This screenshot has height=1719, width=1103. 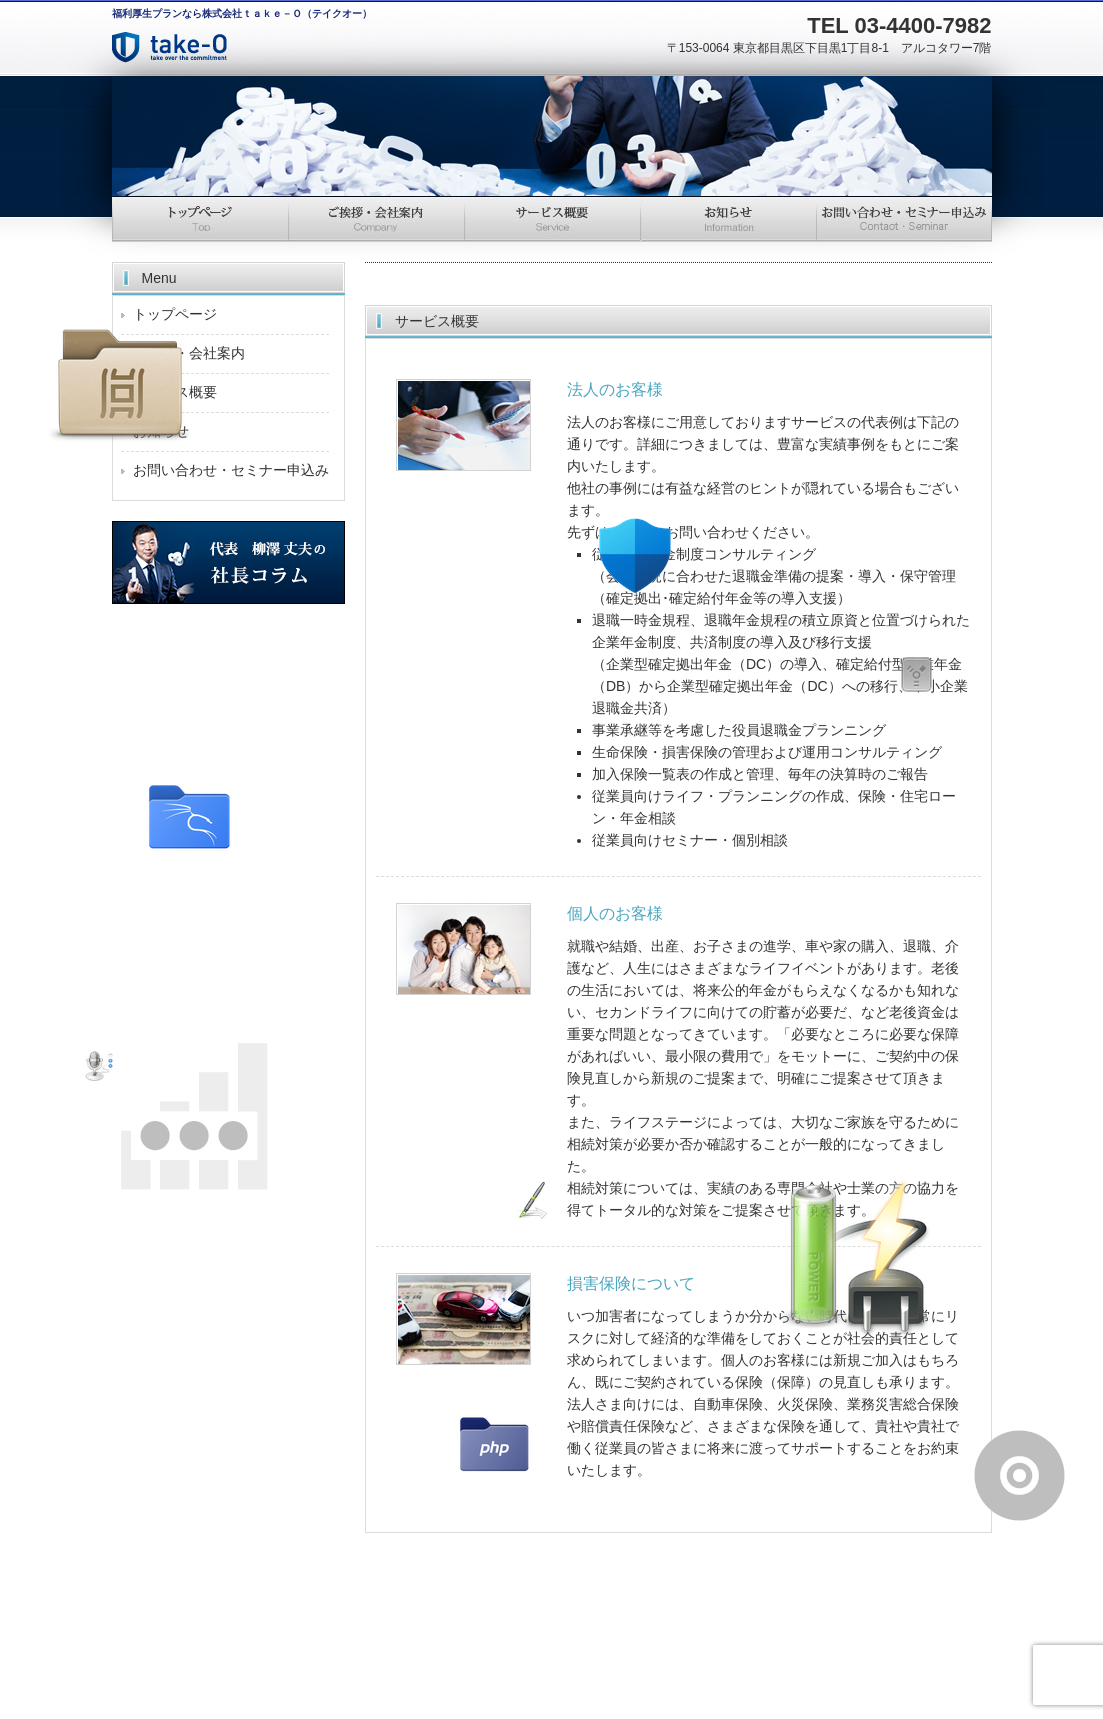 What do you see at coordinates (99, 1066) in the screenshot?
I see `microphone input at medium sensitivity level` at bounding box center [99, 1066].